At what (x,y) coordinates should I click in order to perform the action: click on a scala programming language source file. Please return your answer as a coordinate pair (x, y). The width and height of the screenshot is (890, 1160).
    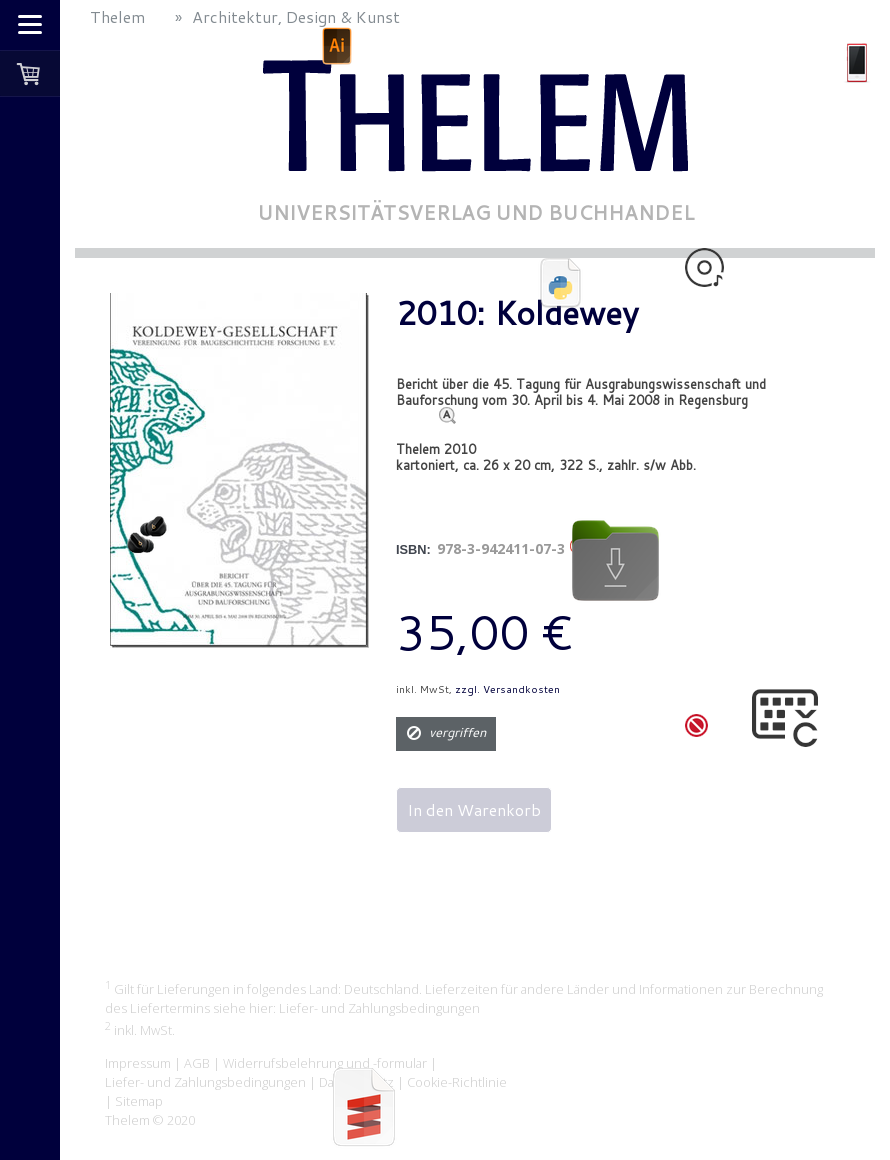
    Looking at the image, I should click on (364, 1107).